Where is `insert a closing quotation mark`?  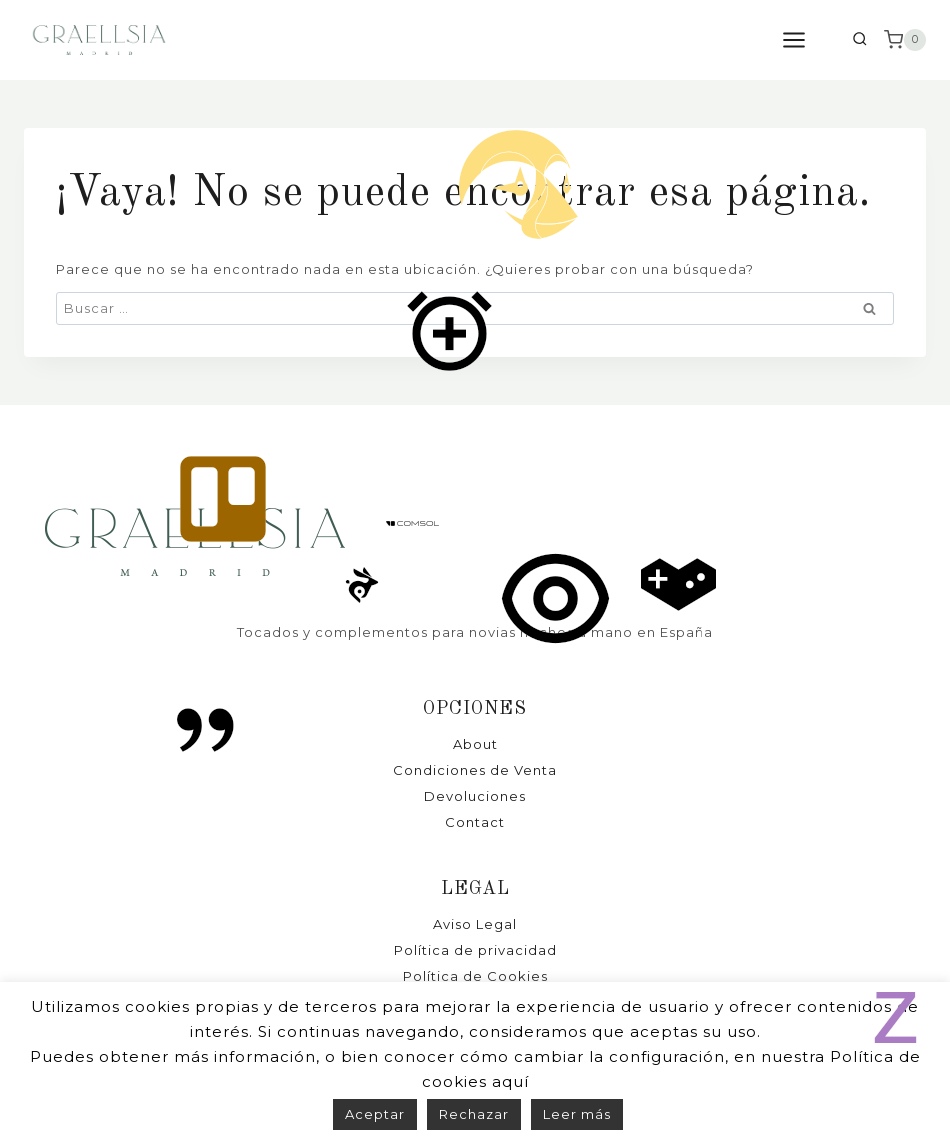 insert a closing quotation mark is located at coordinates (205, 729).